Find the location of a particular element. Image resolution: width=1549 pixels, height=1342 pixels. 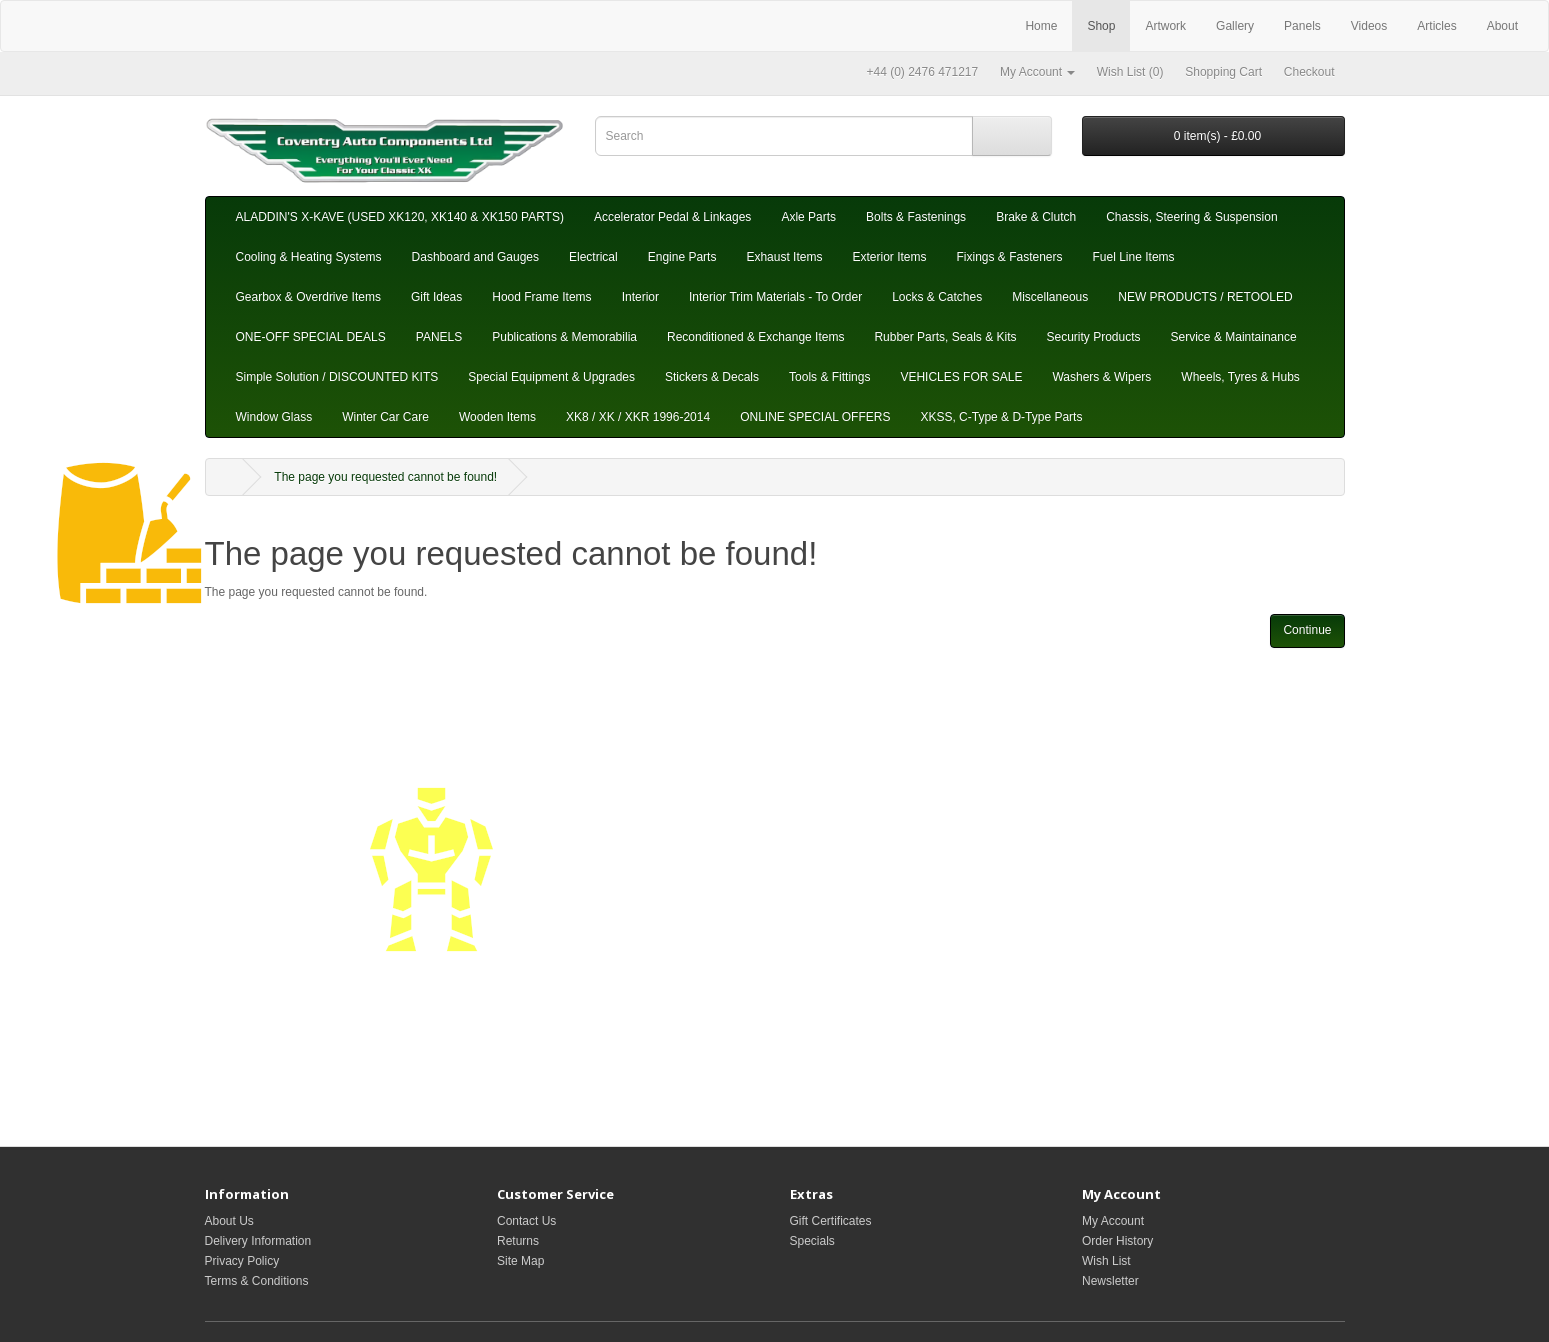

select concrete or cement materials is located at coordinates (128, 530).